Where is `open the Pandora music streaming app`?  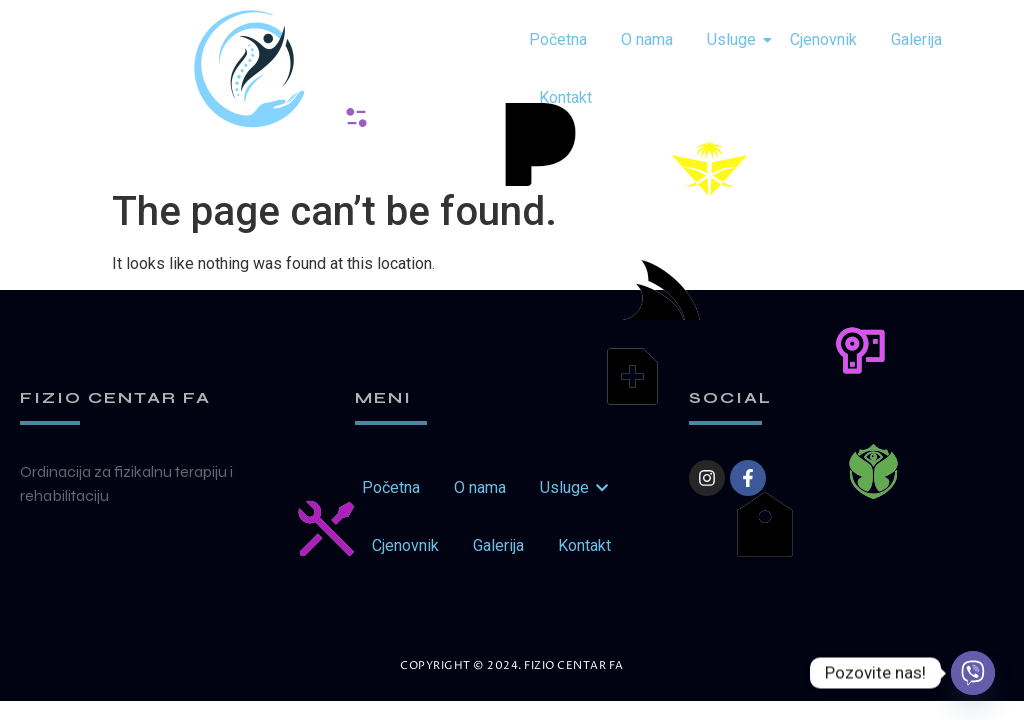 open the Pandora music streaming app is located at coordinates (540, 144).